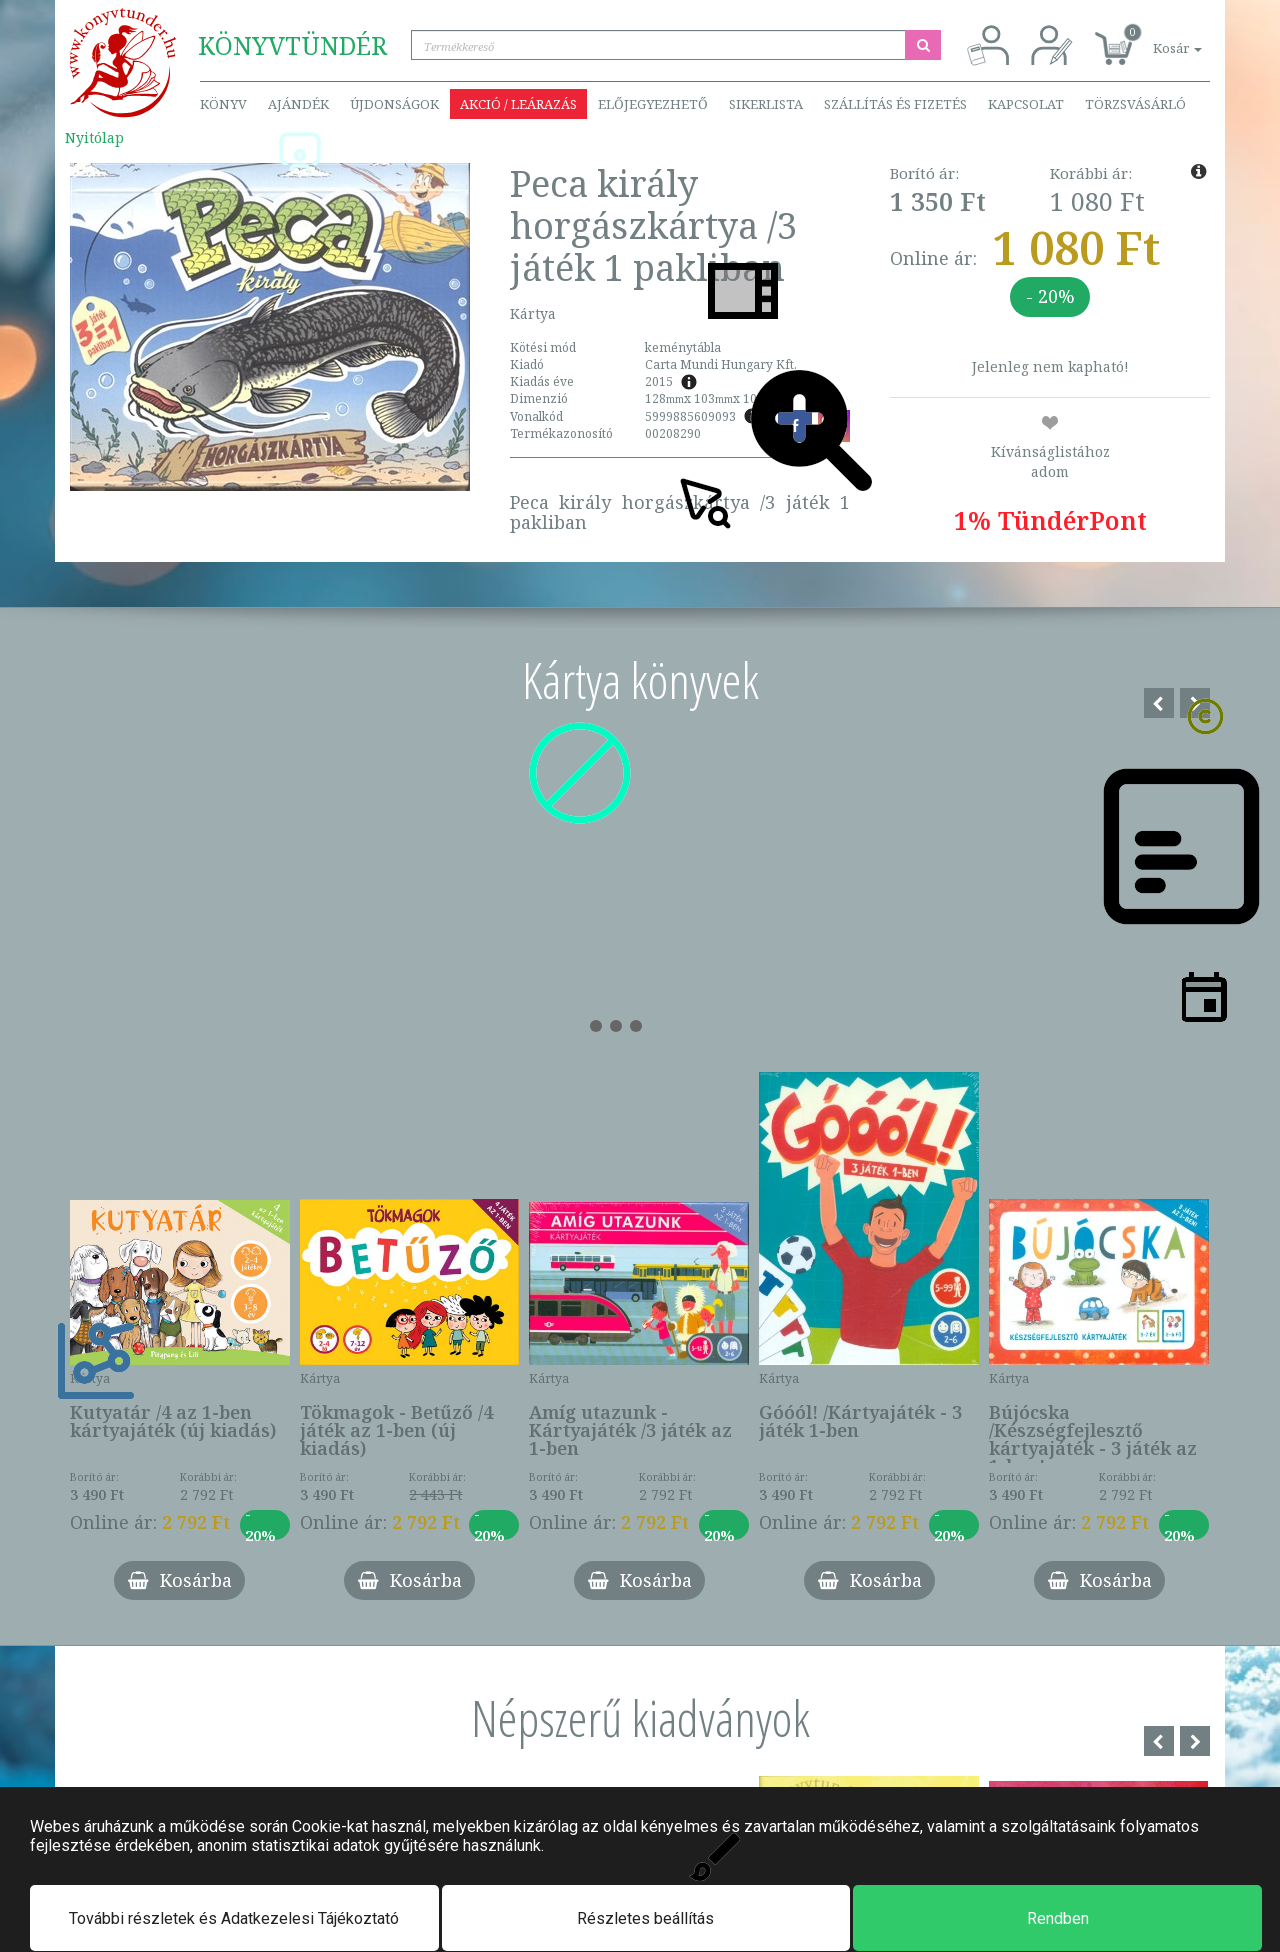 The height and width of the screenshot is (1952, 1280). What do you see at coordinates (811, 430) in the screenshot?
I see `zoom in on content` at bounding box center [811, 430].